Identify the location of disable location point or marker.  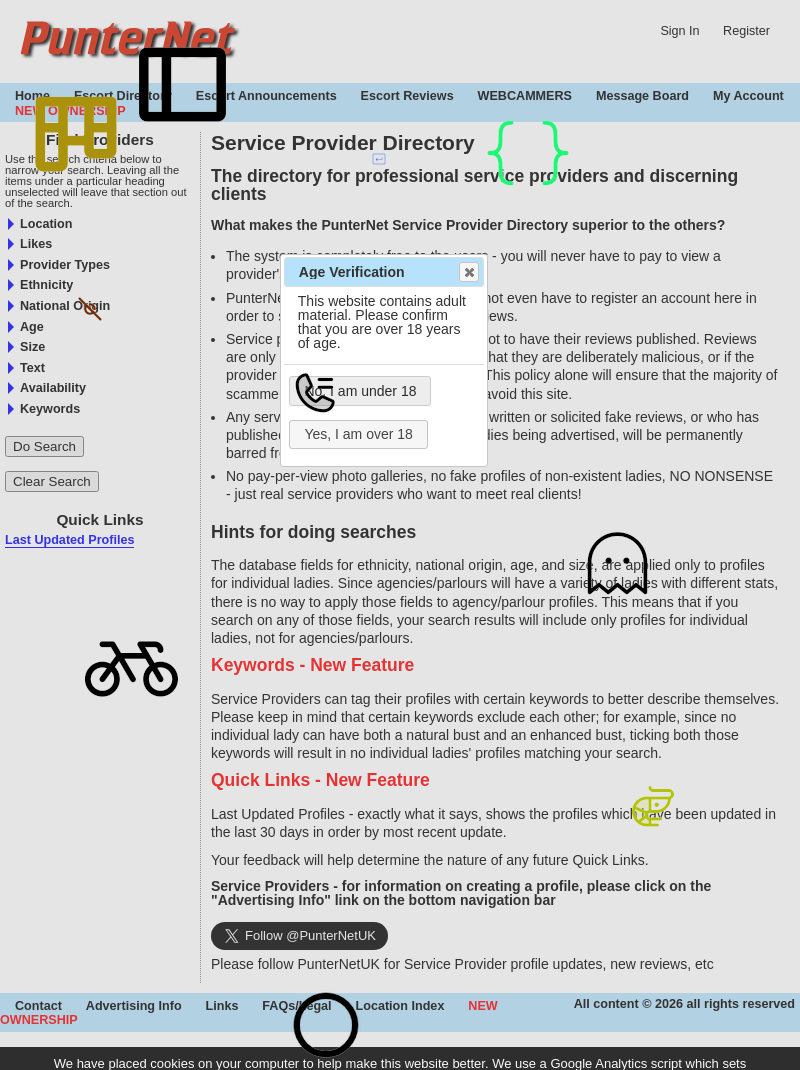
(90, 309).